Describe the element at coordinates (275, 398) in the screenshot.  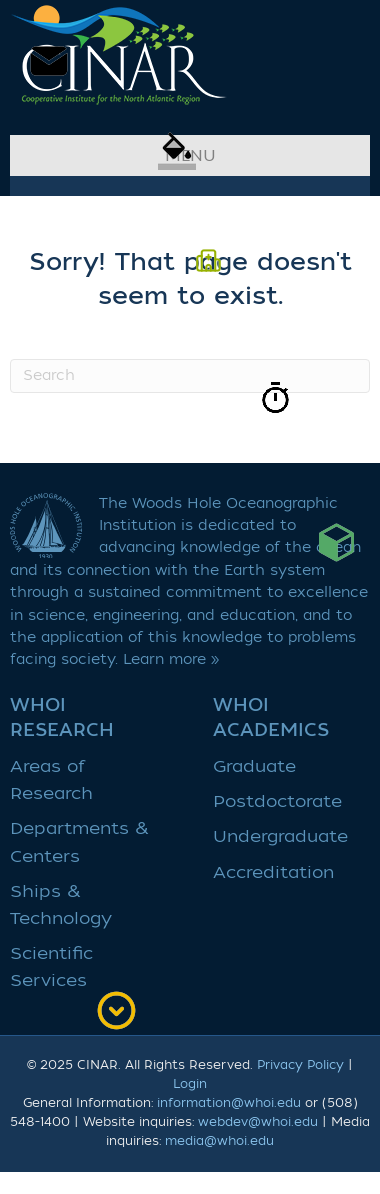
I see `set a countdown timer` at that location.